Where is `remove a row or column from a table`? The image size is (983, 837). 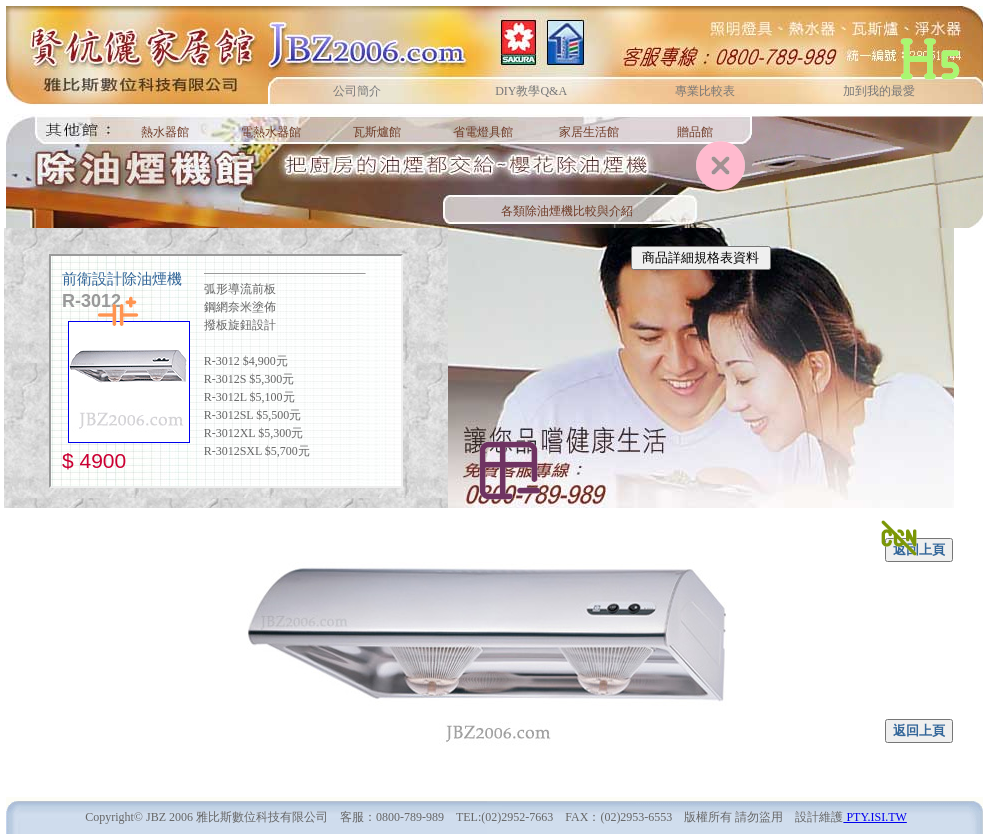
remove a row or column from a table is located at coordinates (508, 470).